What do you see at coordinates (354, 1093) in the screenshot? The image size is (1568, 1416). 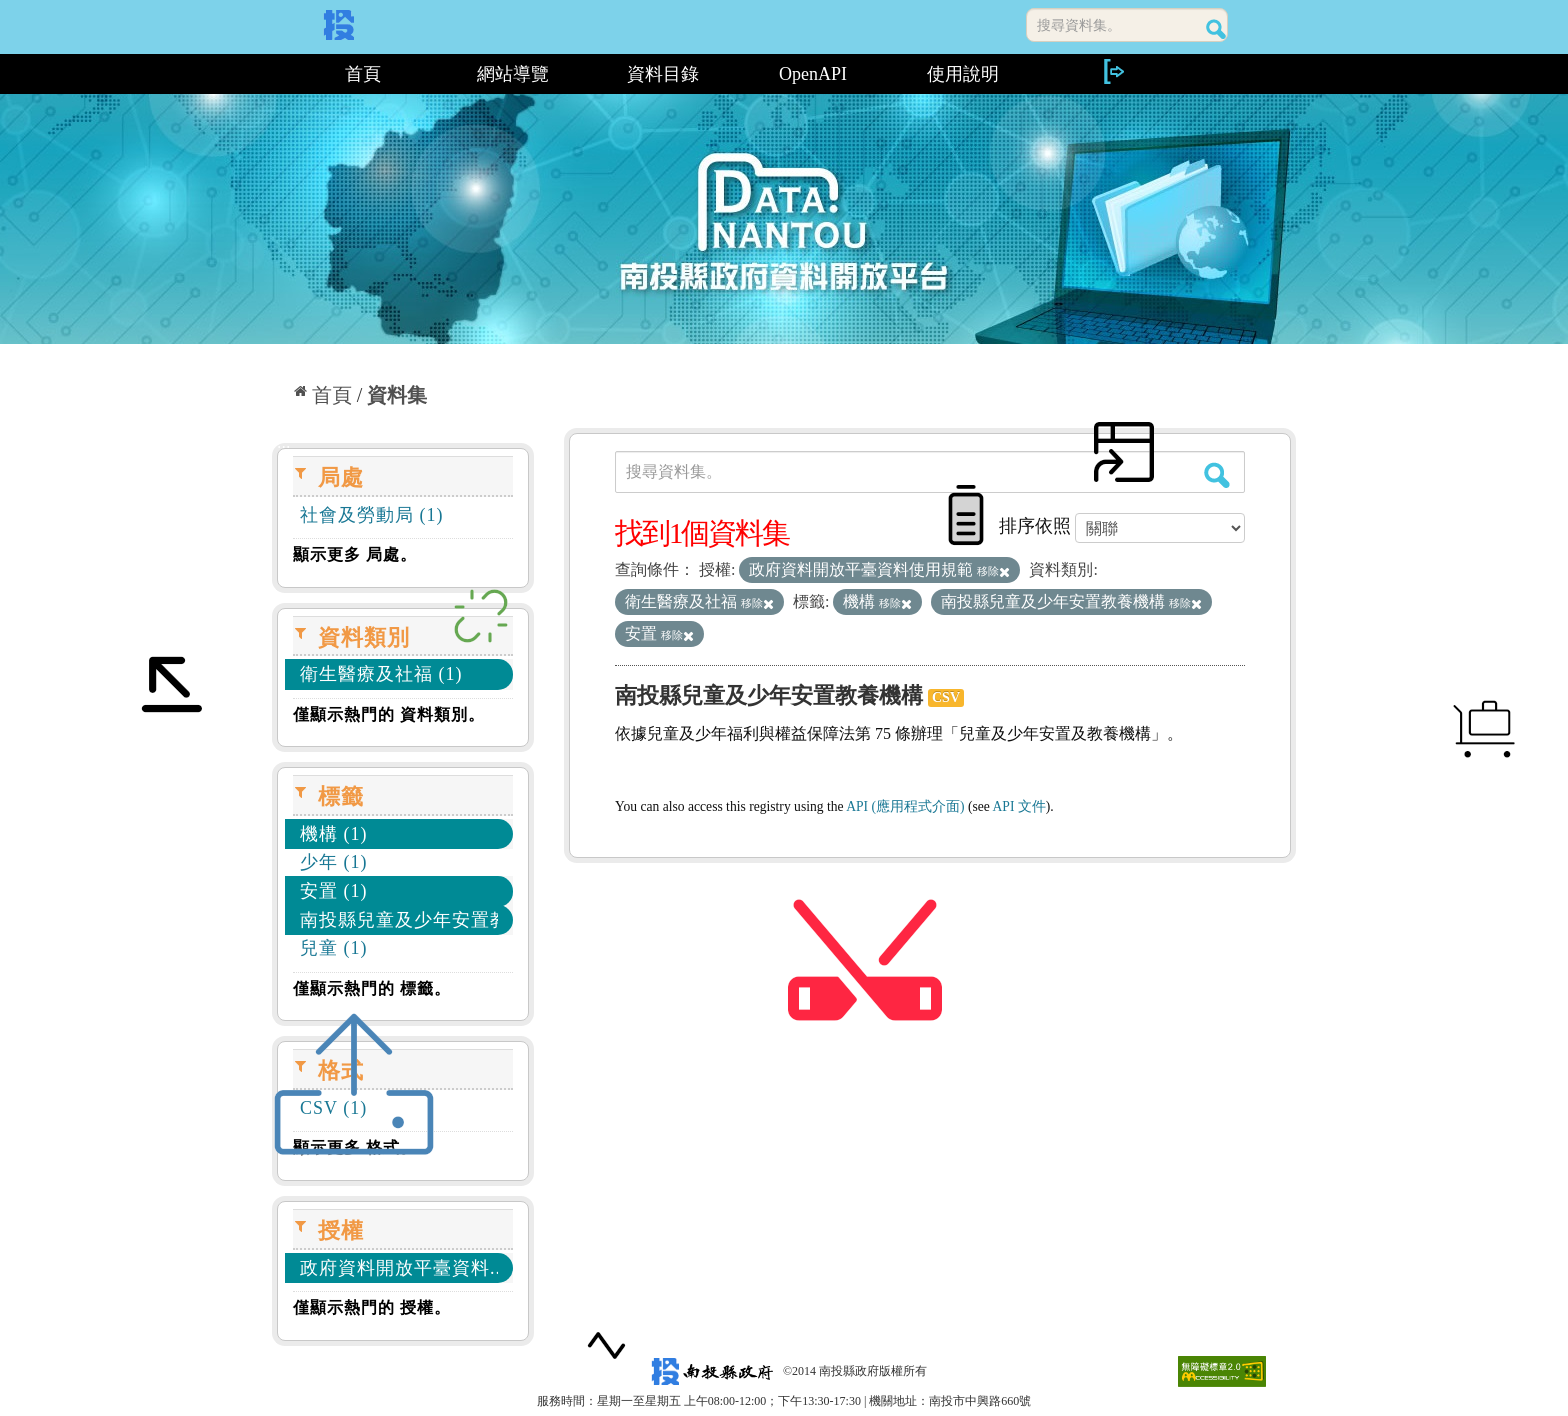 I see `upload a file or document` at bounding box center [354, 1093].